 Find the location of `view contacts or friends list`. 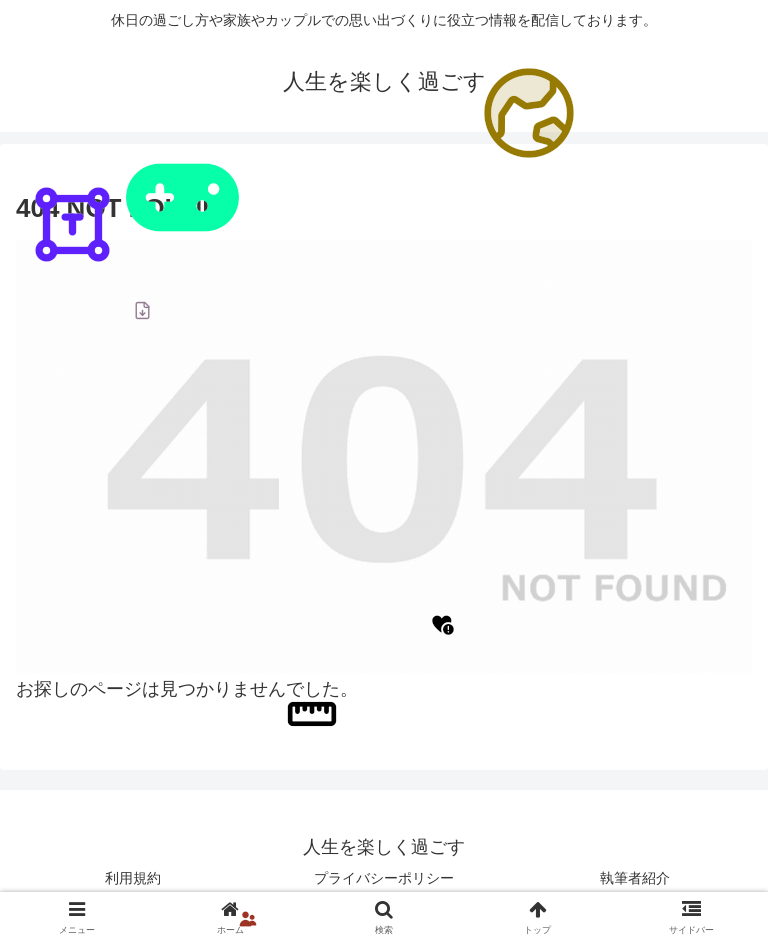

view contacts or friends list is located at coordinates (248, 919).